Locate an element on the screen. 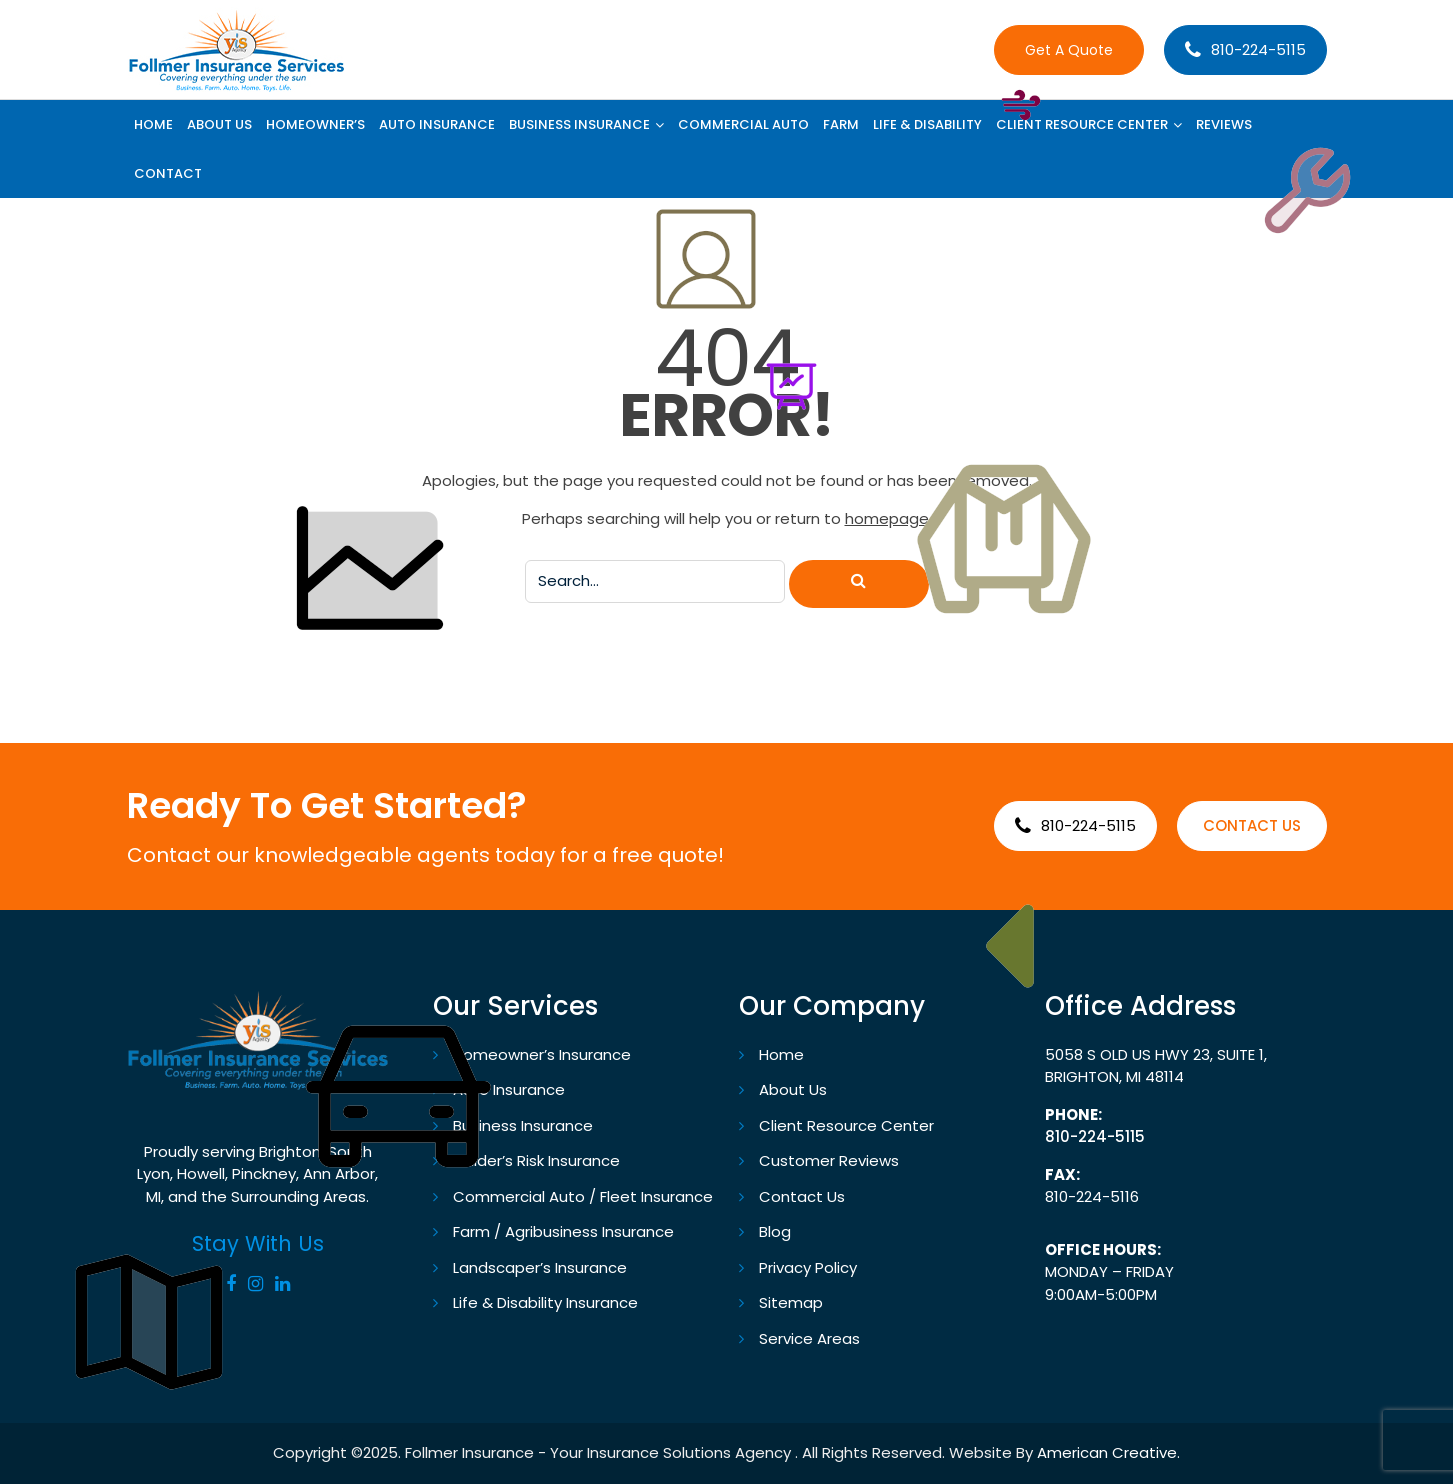 The image size is (1453, 1484). view user profile is located at coordinates (706, 259).